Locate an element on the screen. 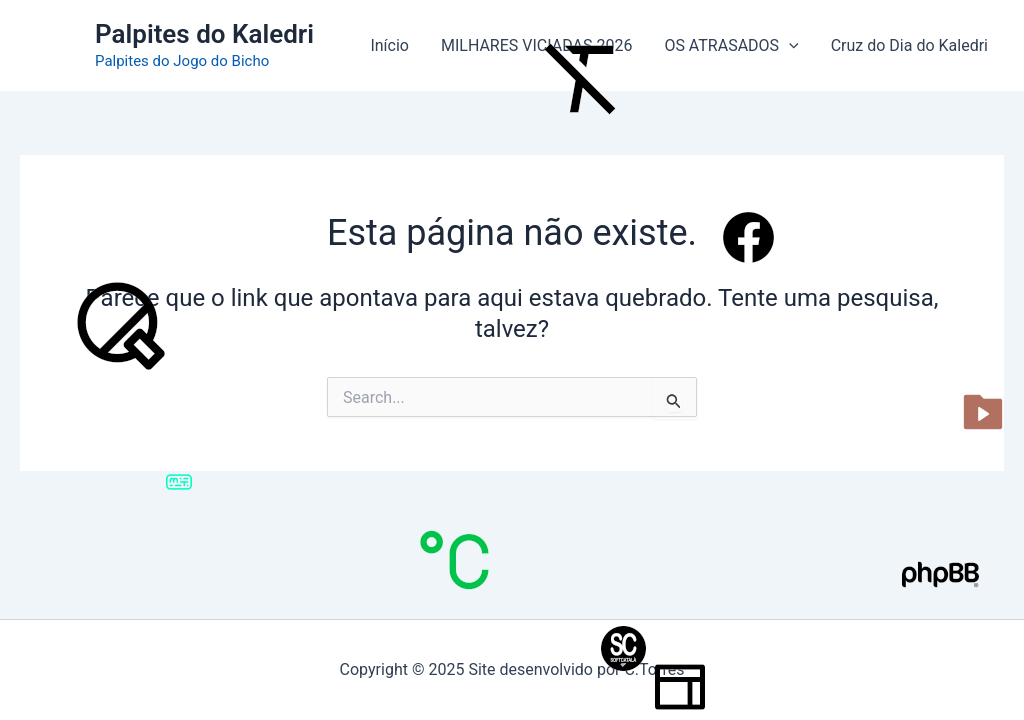 This screenshot has width=1024, height=720. access ping pong or table tennis game is located at coordinates (119, 324).